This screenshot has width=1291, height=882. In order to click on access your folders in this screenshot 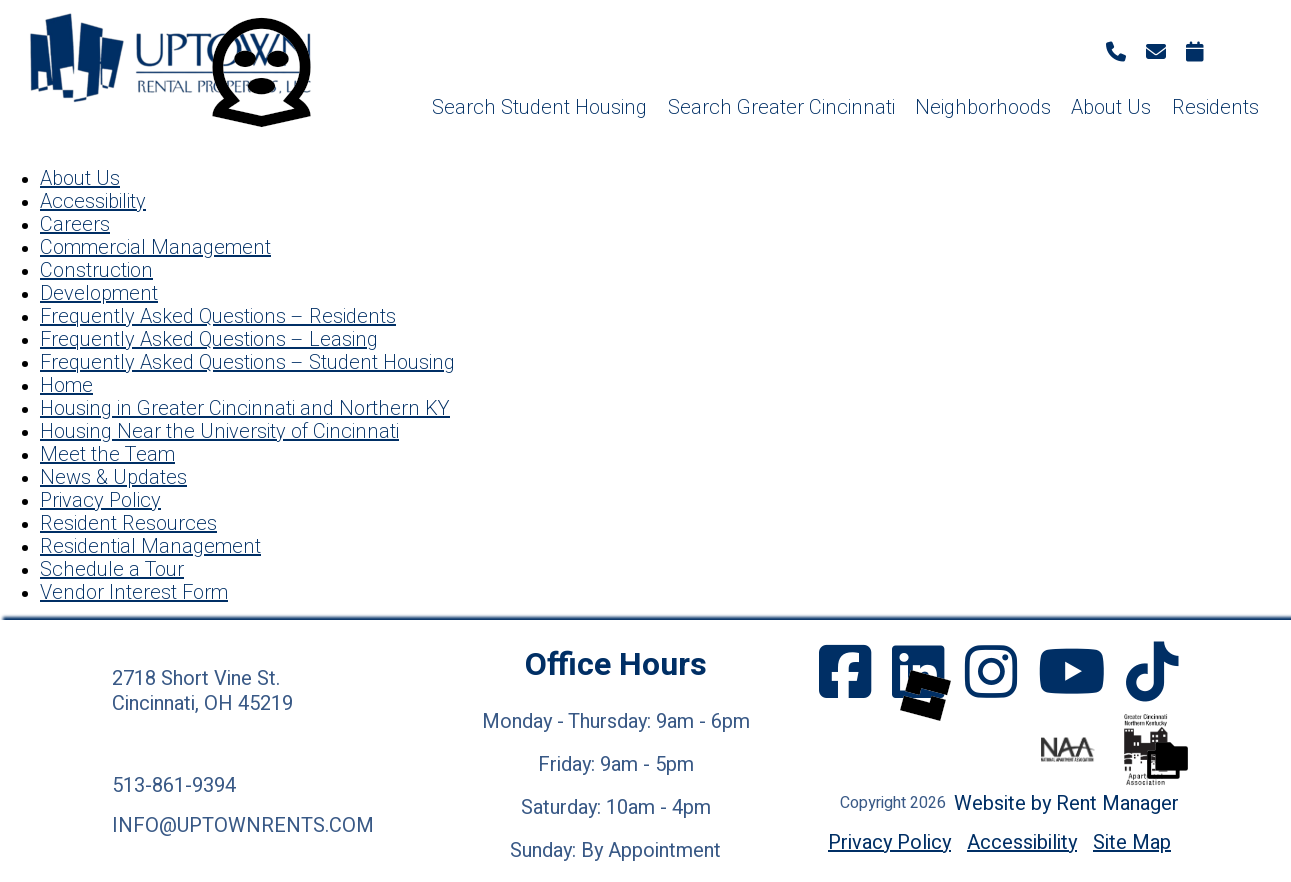, I will do `click(1167, 760)`.